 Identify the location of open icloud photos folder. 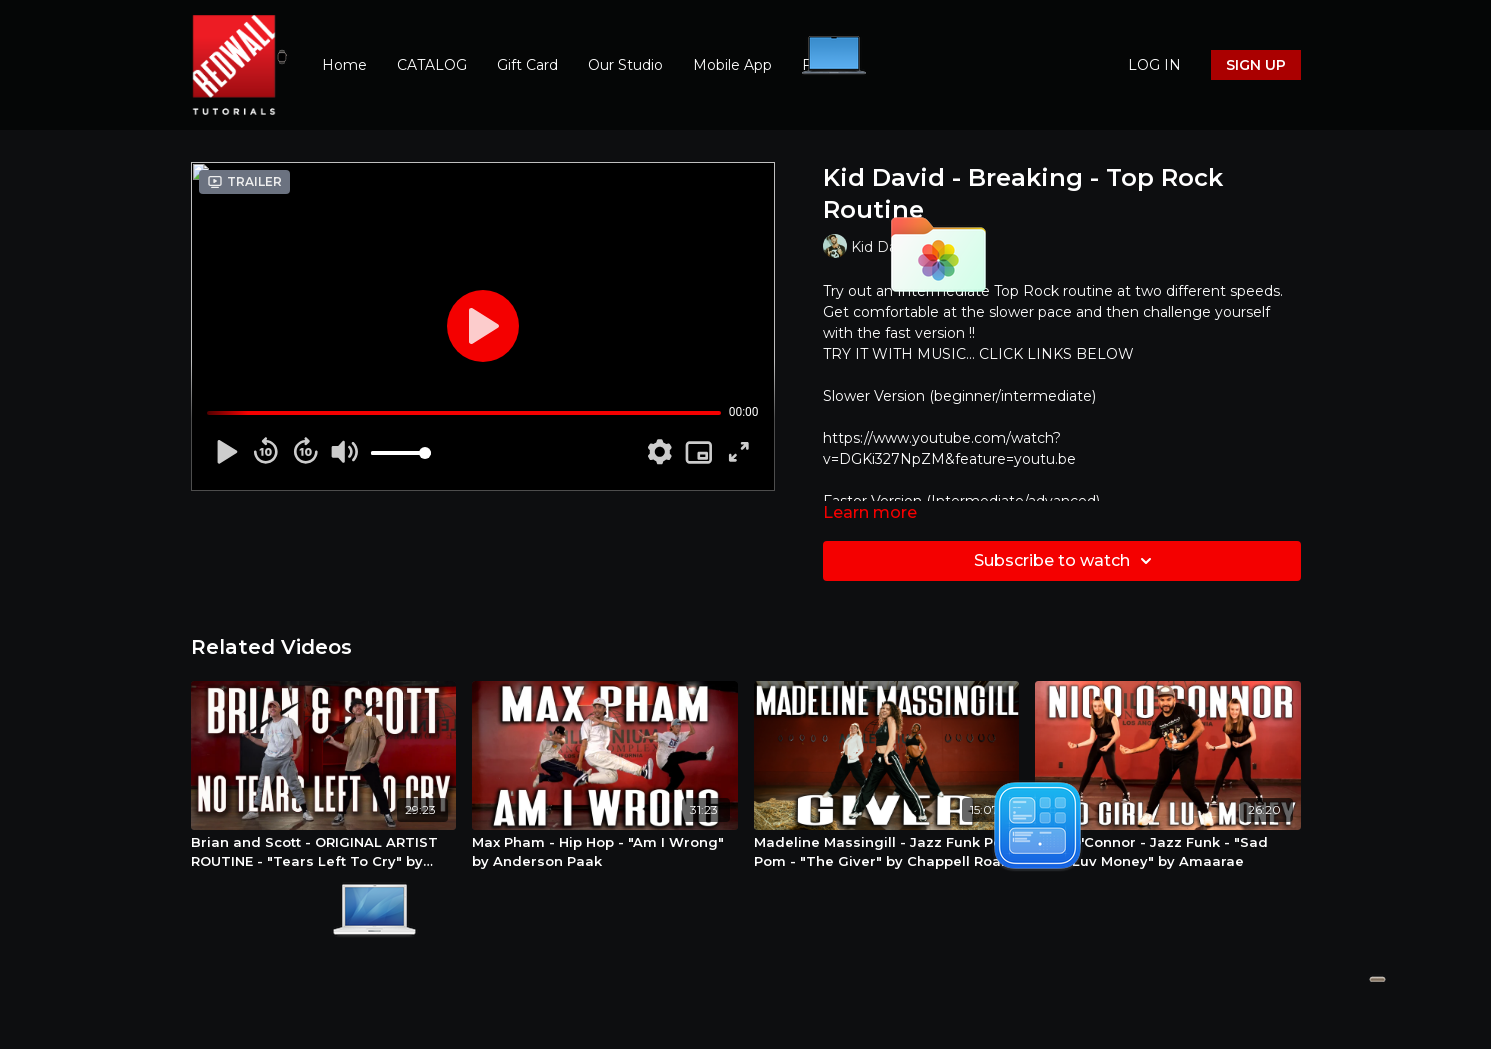
(938, 257).